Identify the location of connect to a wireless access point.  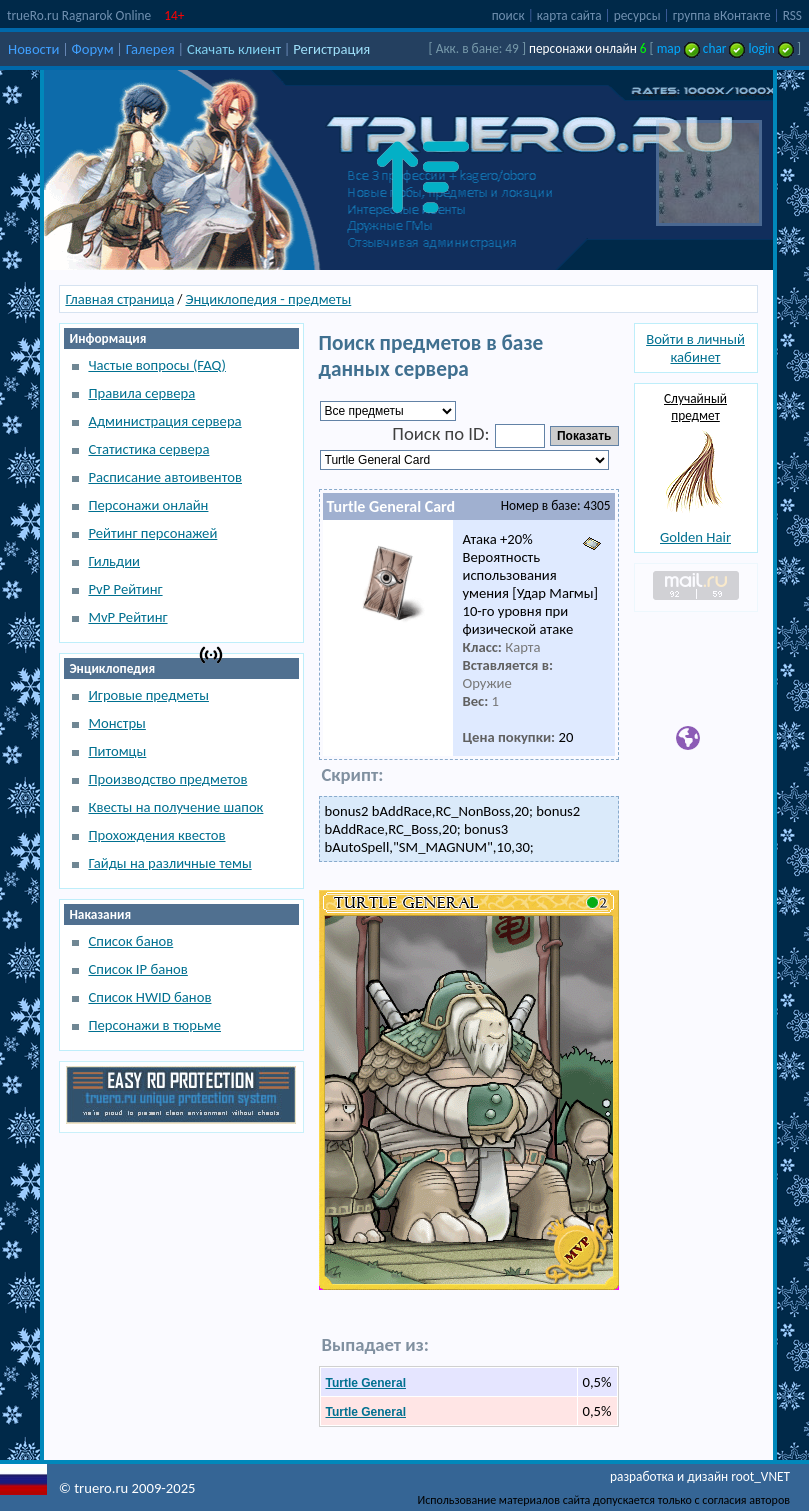
(211, 655).